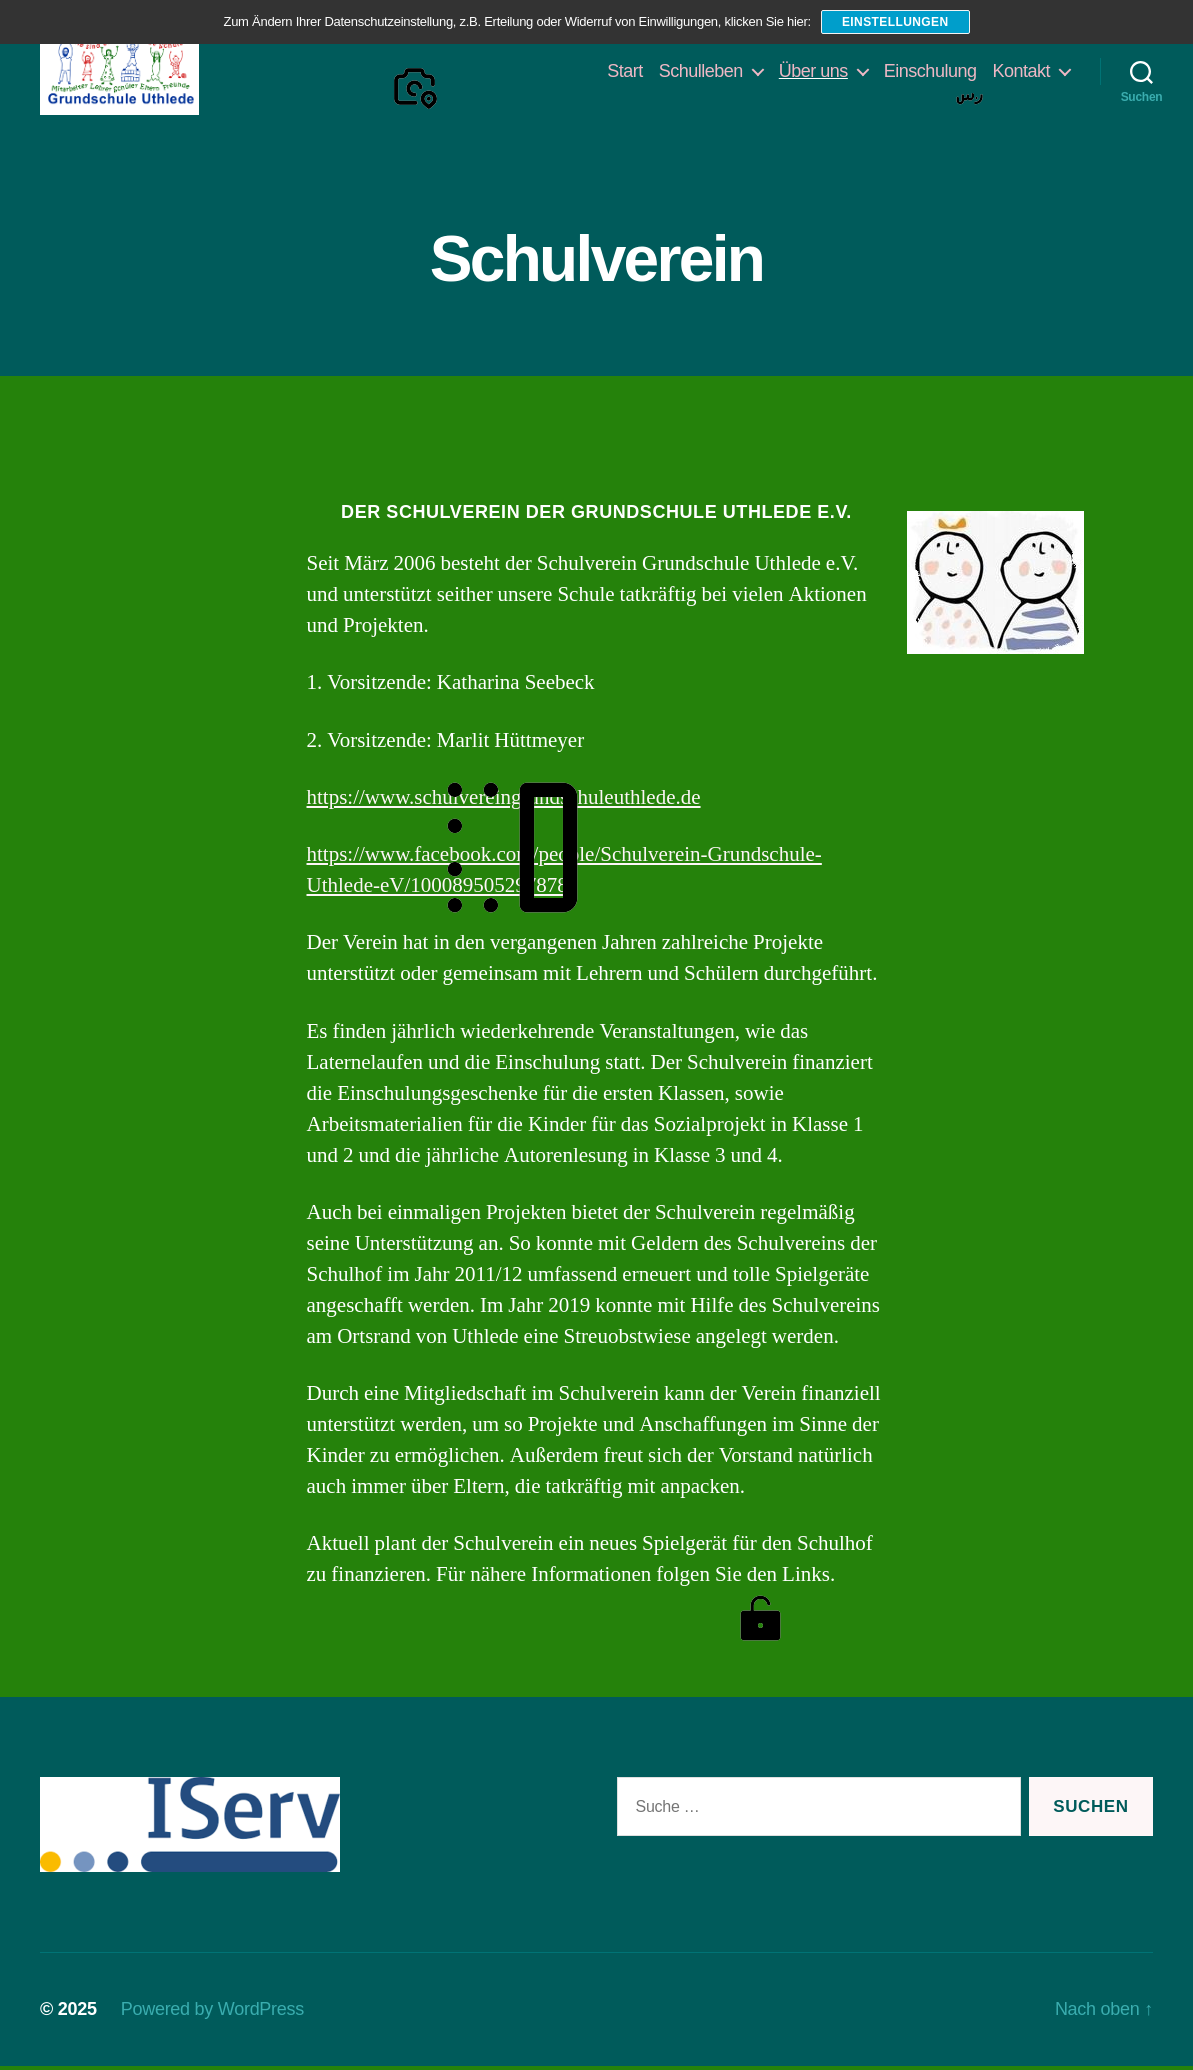 This screenshot has width=1193, height=2070. I want to click on align content to the right, so click(512, 847).